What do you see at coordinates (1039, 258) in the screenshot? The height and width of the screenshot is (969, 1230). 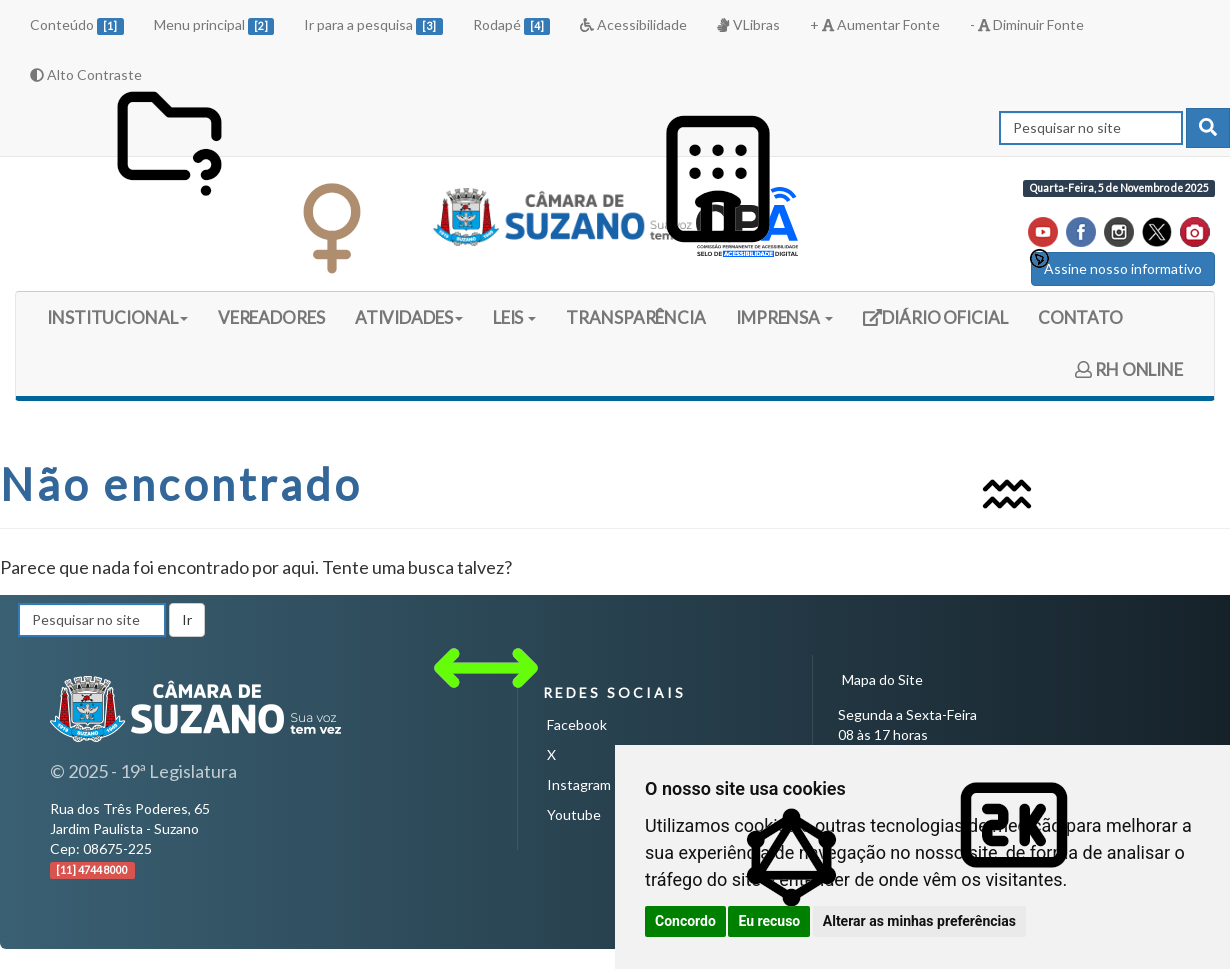 I see `open DingTalk messaging app` at bounding box center [1039, 258].